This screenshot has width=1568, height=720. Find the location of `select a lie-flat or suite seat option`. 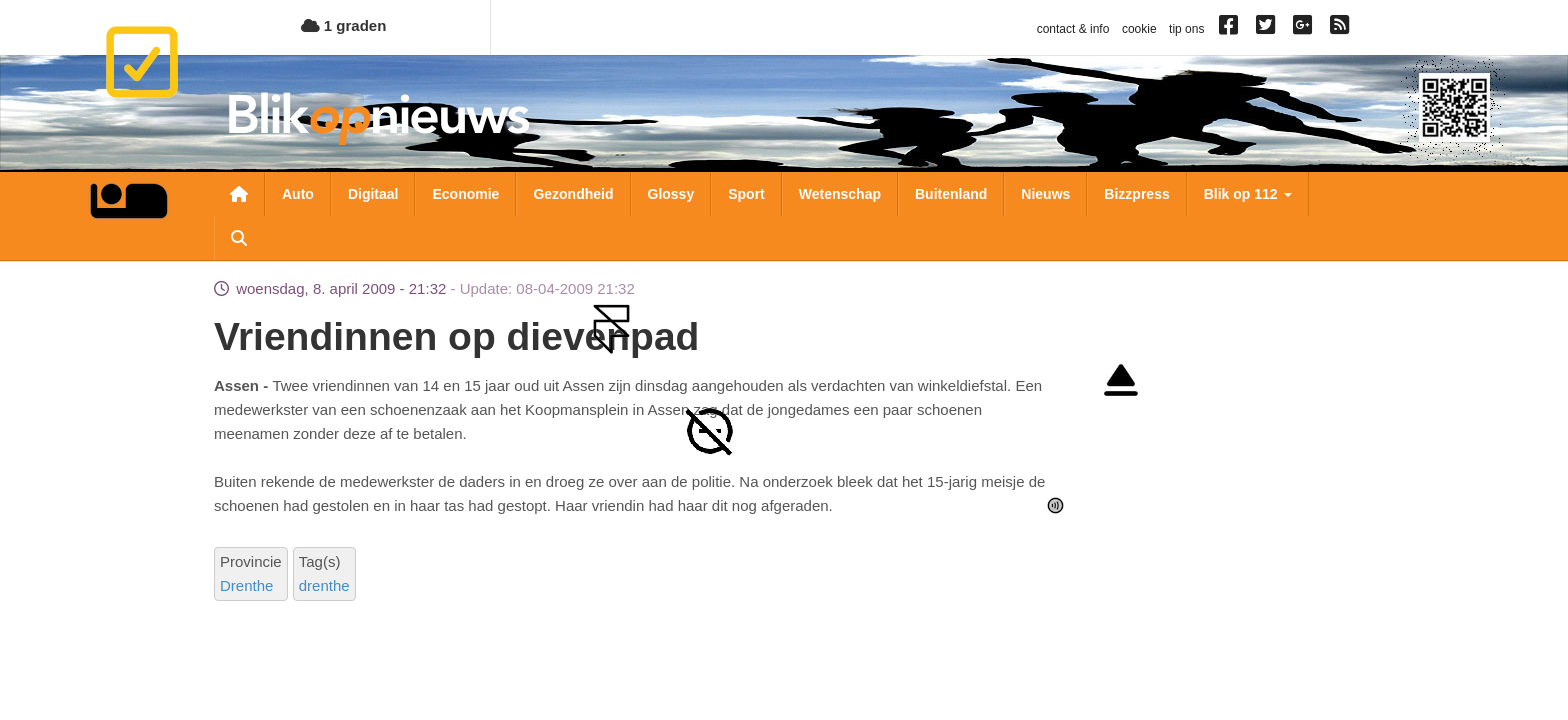

select a lie-flat or suite seat option is located at coordinates (129, 201).